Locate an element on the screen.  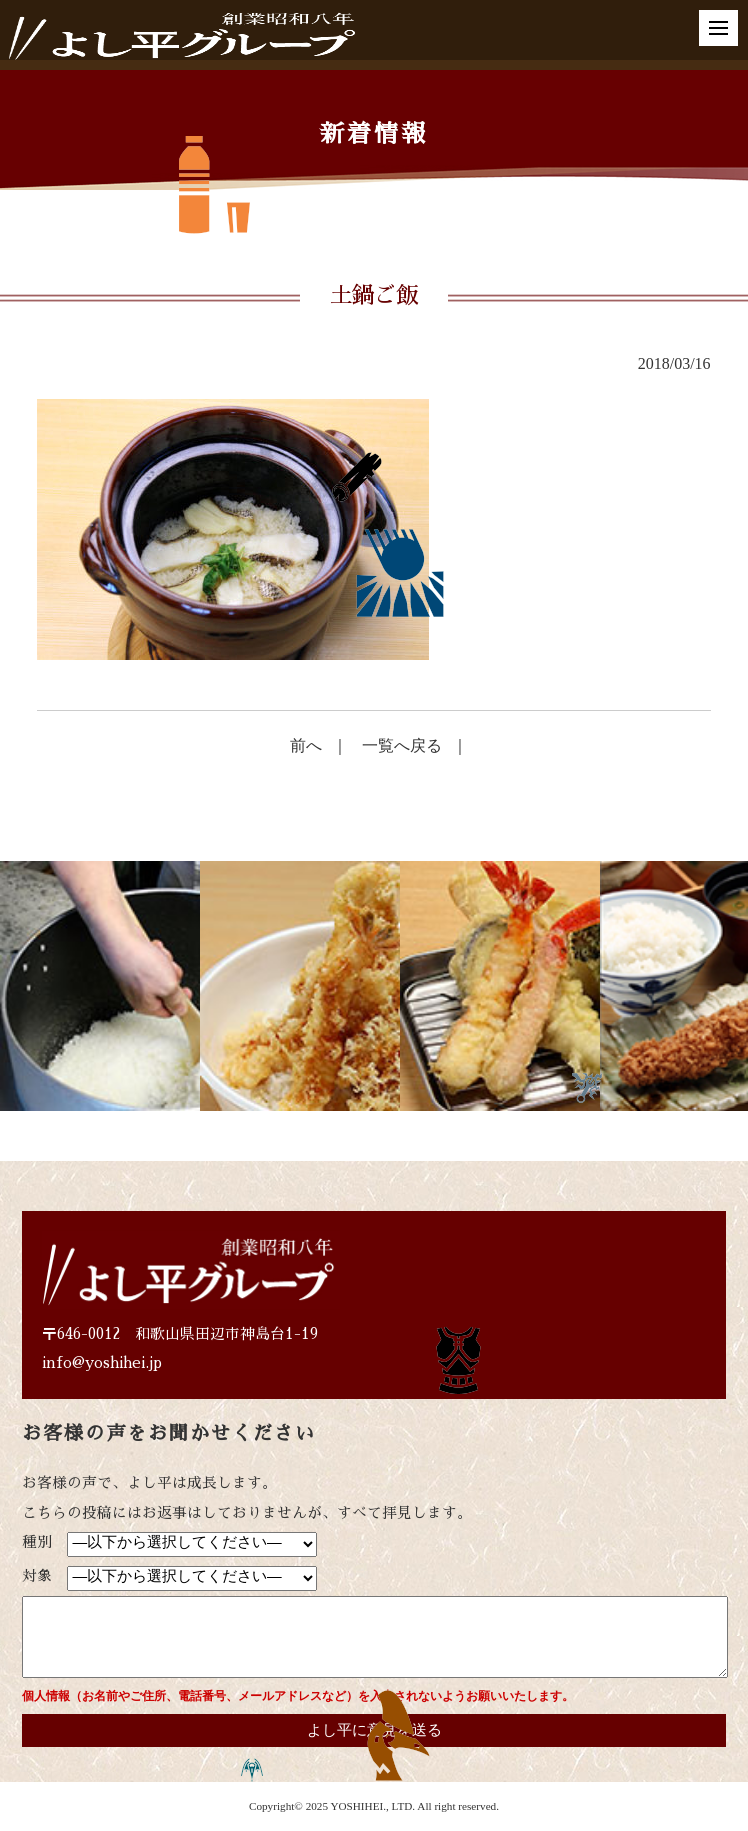
equip leather armor to your character is located at coordinates (458, 1359).